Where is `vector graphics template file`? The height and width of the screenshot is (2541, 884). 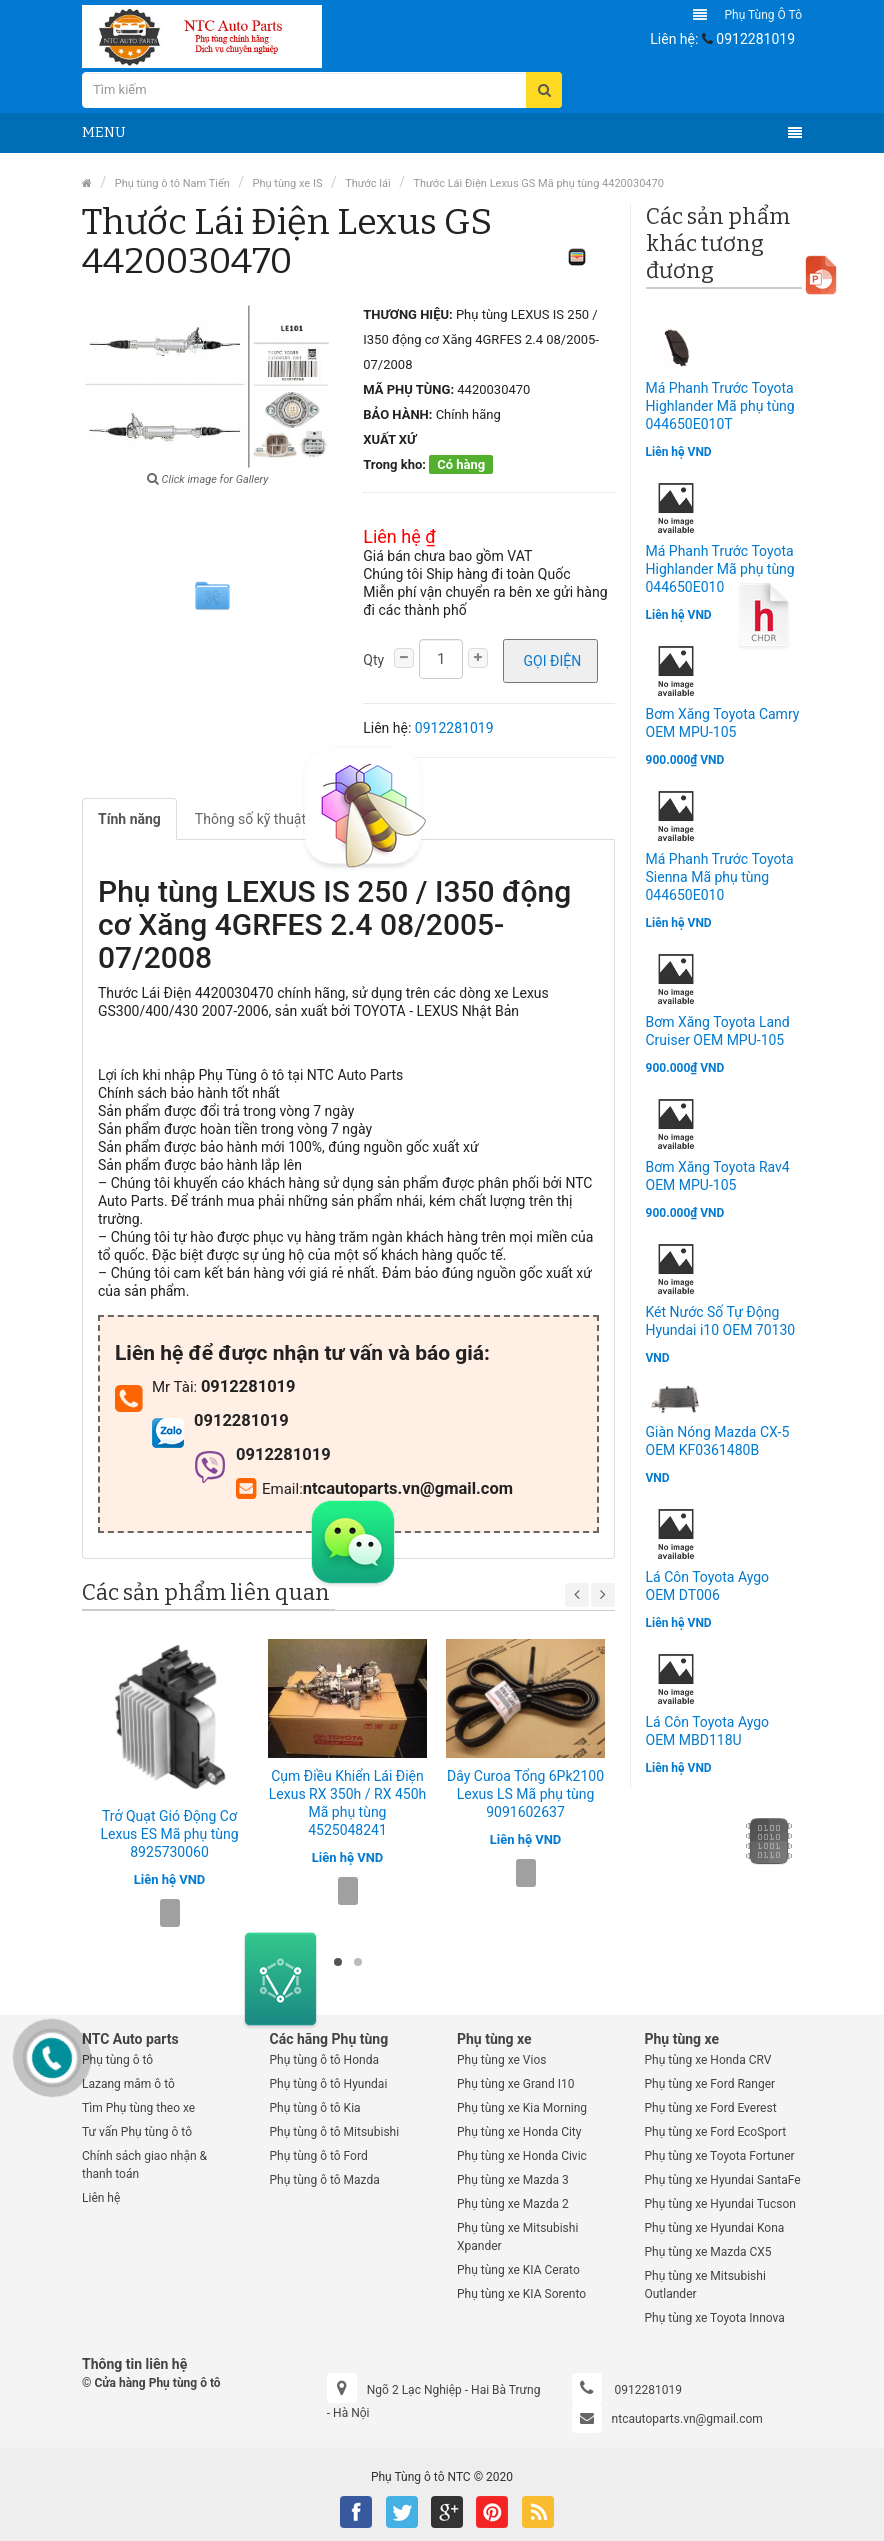
vector graphics template file is located at coordinates (280, 1980).